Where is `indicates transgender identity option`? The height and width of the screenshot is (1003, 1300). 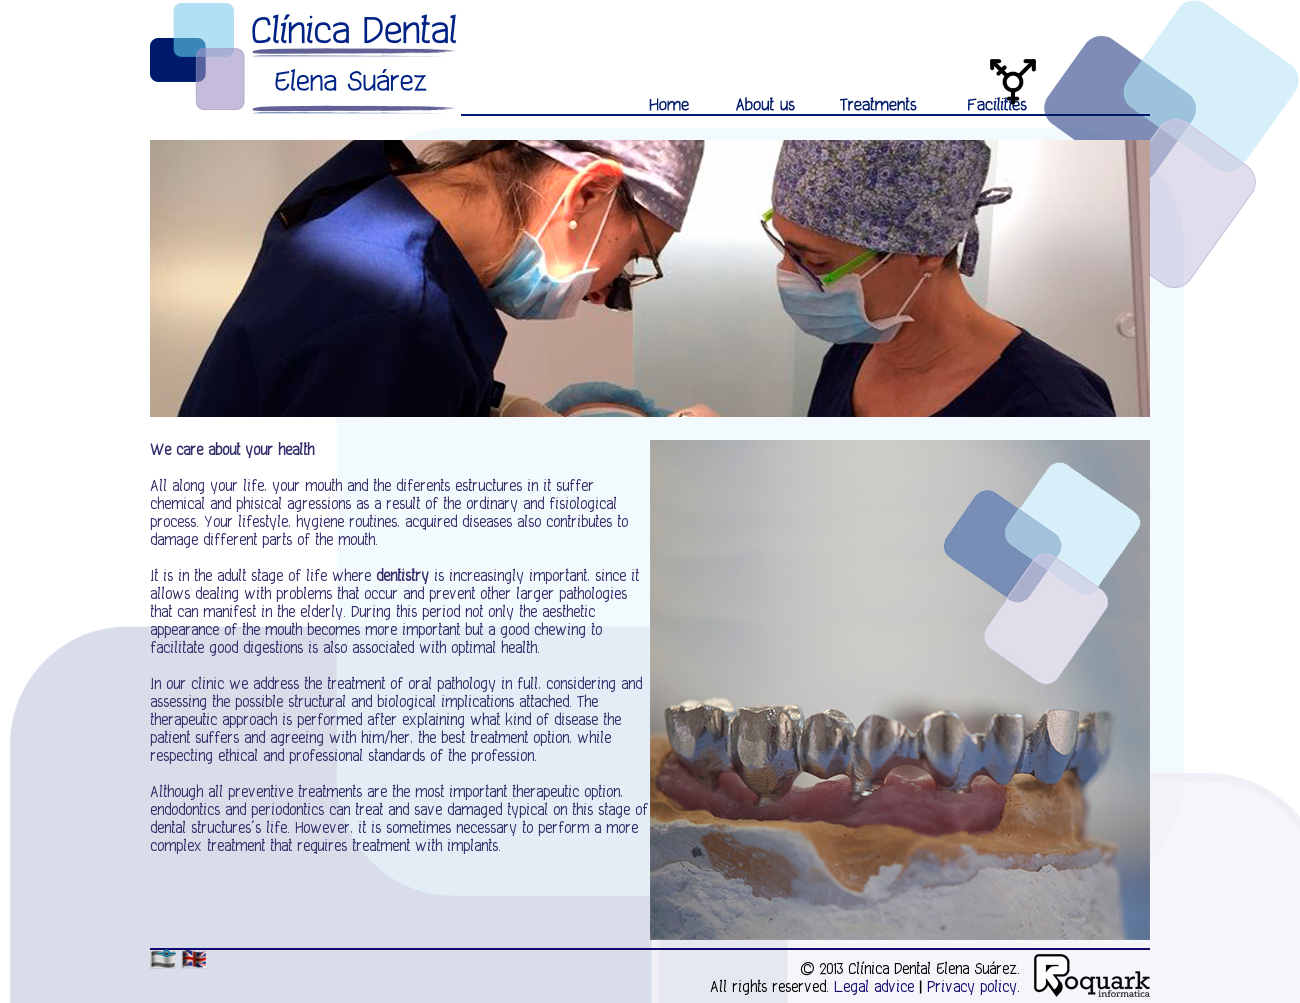 indicates transgender identity option is located at coordinates (1013, 82).